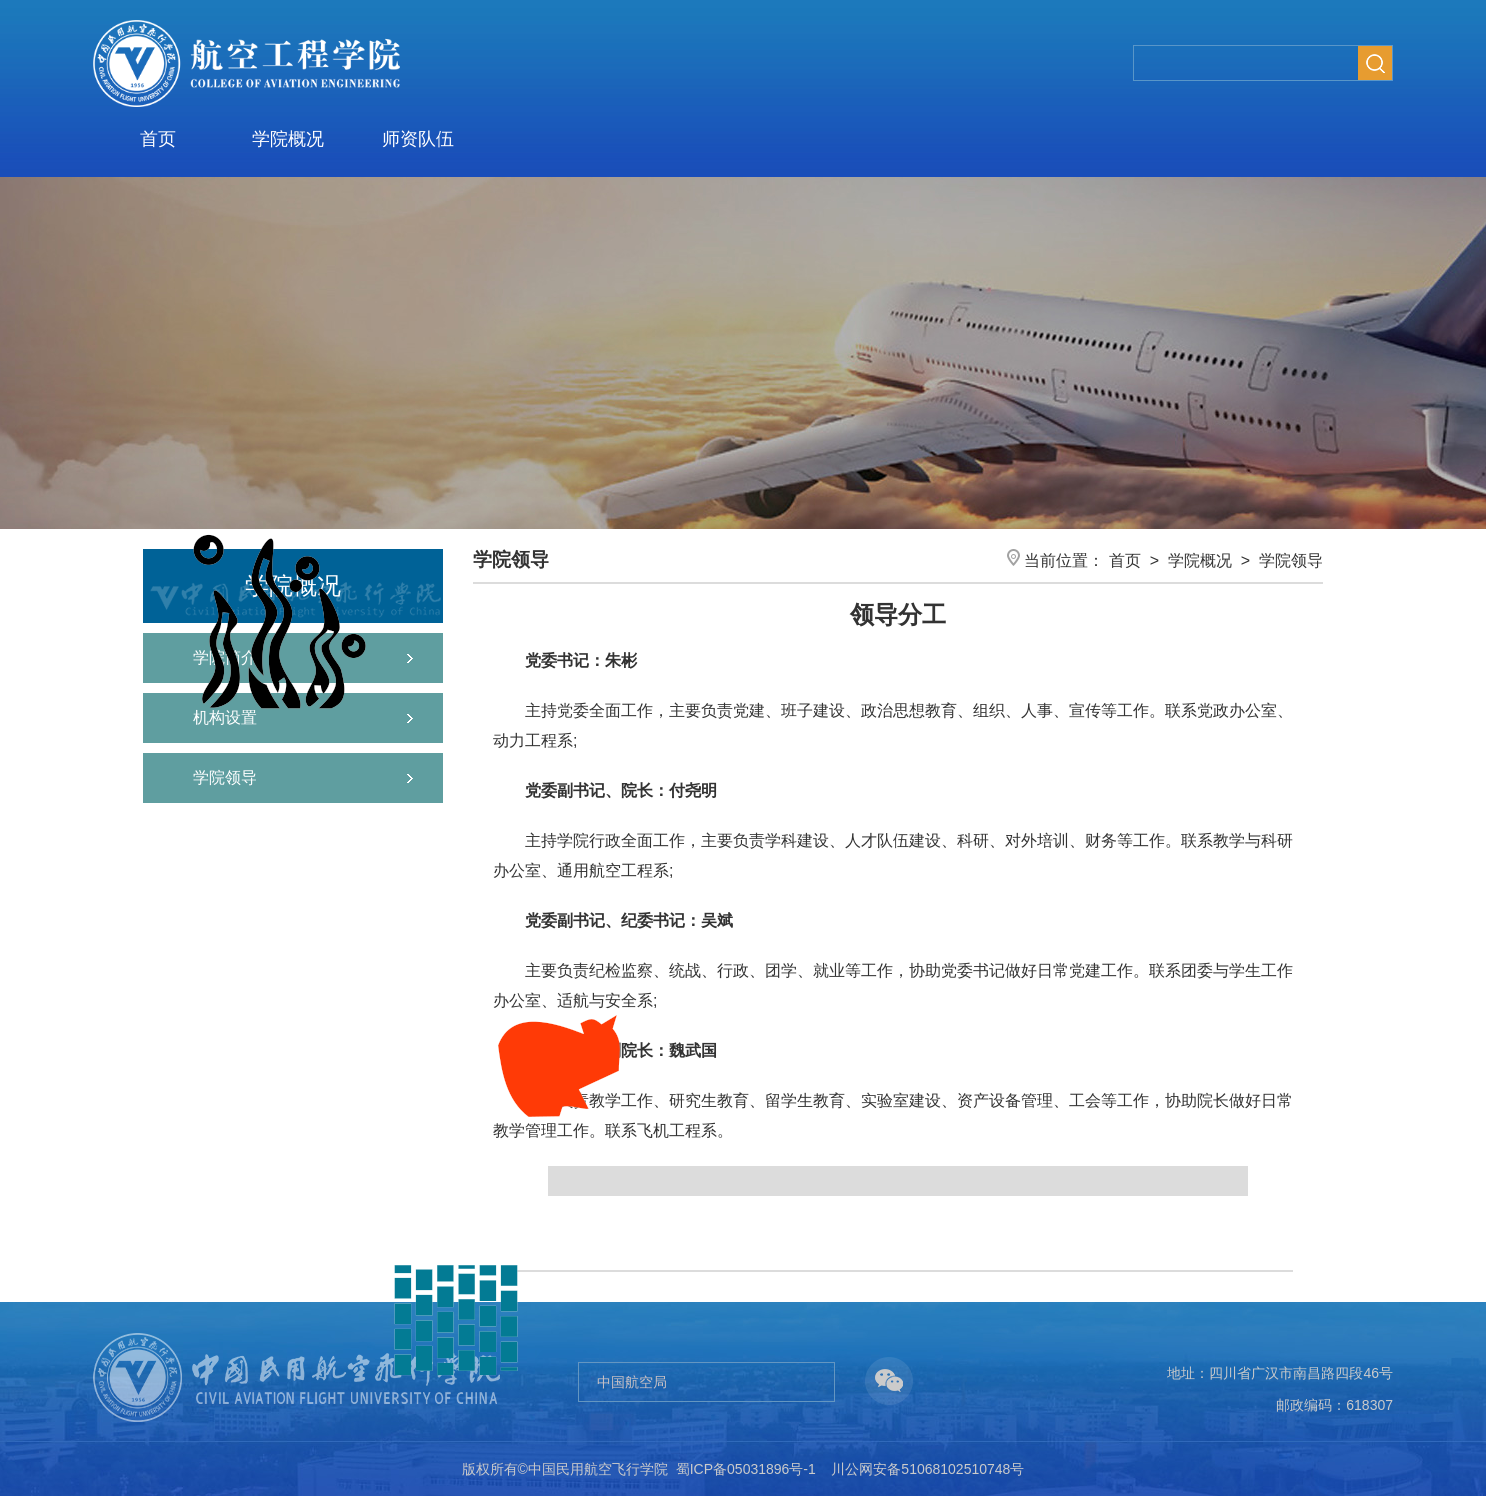 Image resolution: width=1486 pixels, height=1497 pixels. I want to click on view half-year calendar overview, so click(456, 1318).